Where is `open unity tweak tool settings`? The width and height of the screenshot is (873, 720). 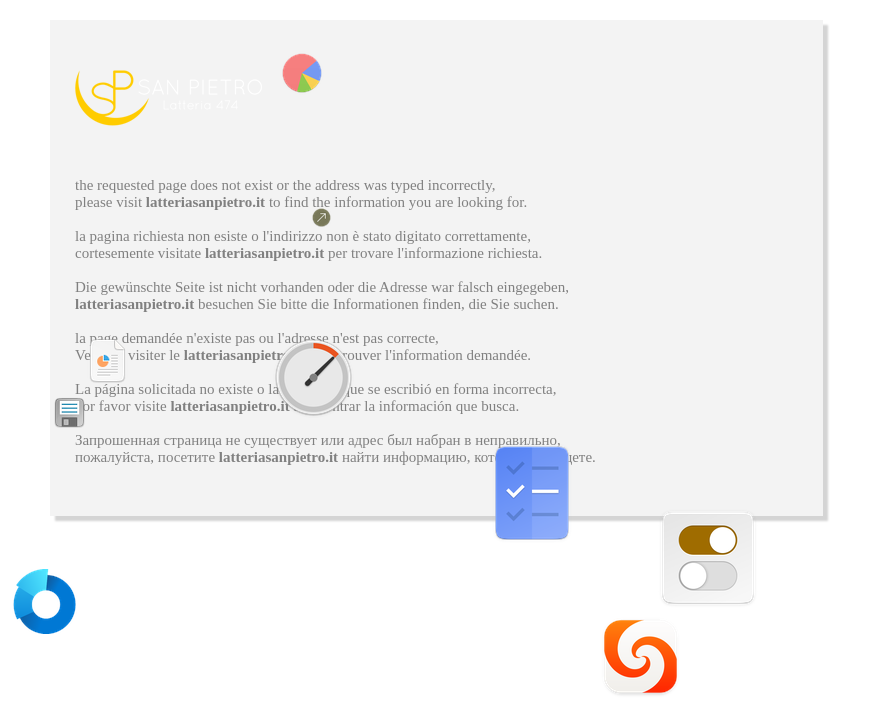
open unity tweak tool settings is located at coordinates (708, 558).